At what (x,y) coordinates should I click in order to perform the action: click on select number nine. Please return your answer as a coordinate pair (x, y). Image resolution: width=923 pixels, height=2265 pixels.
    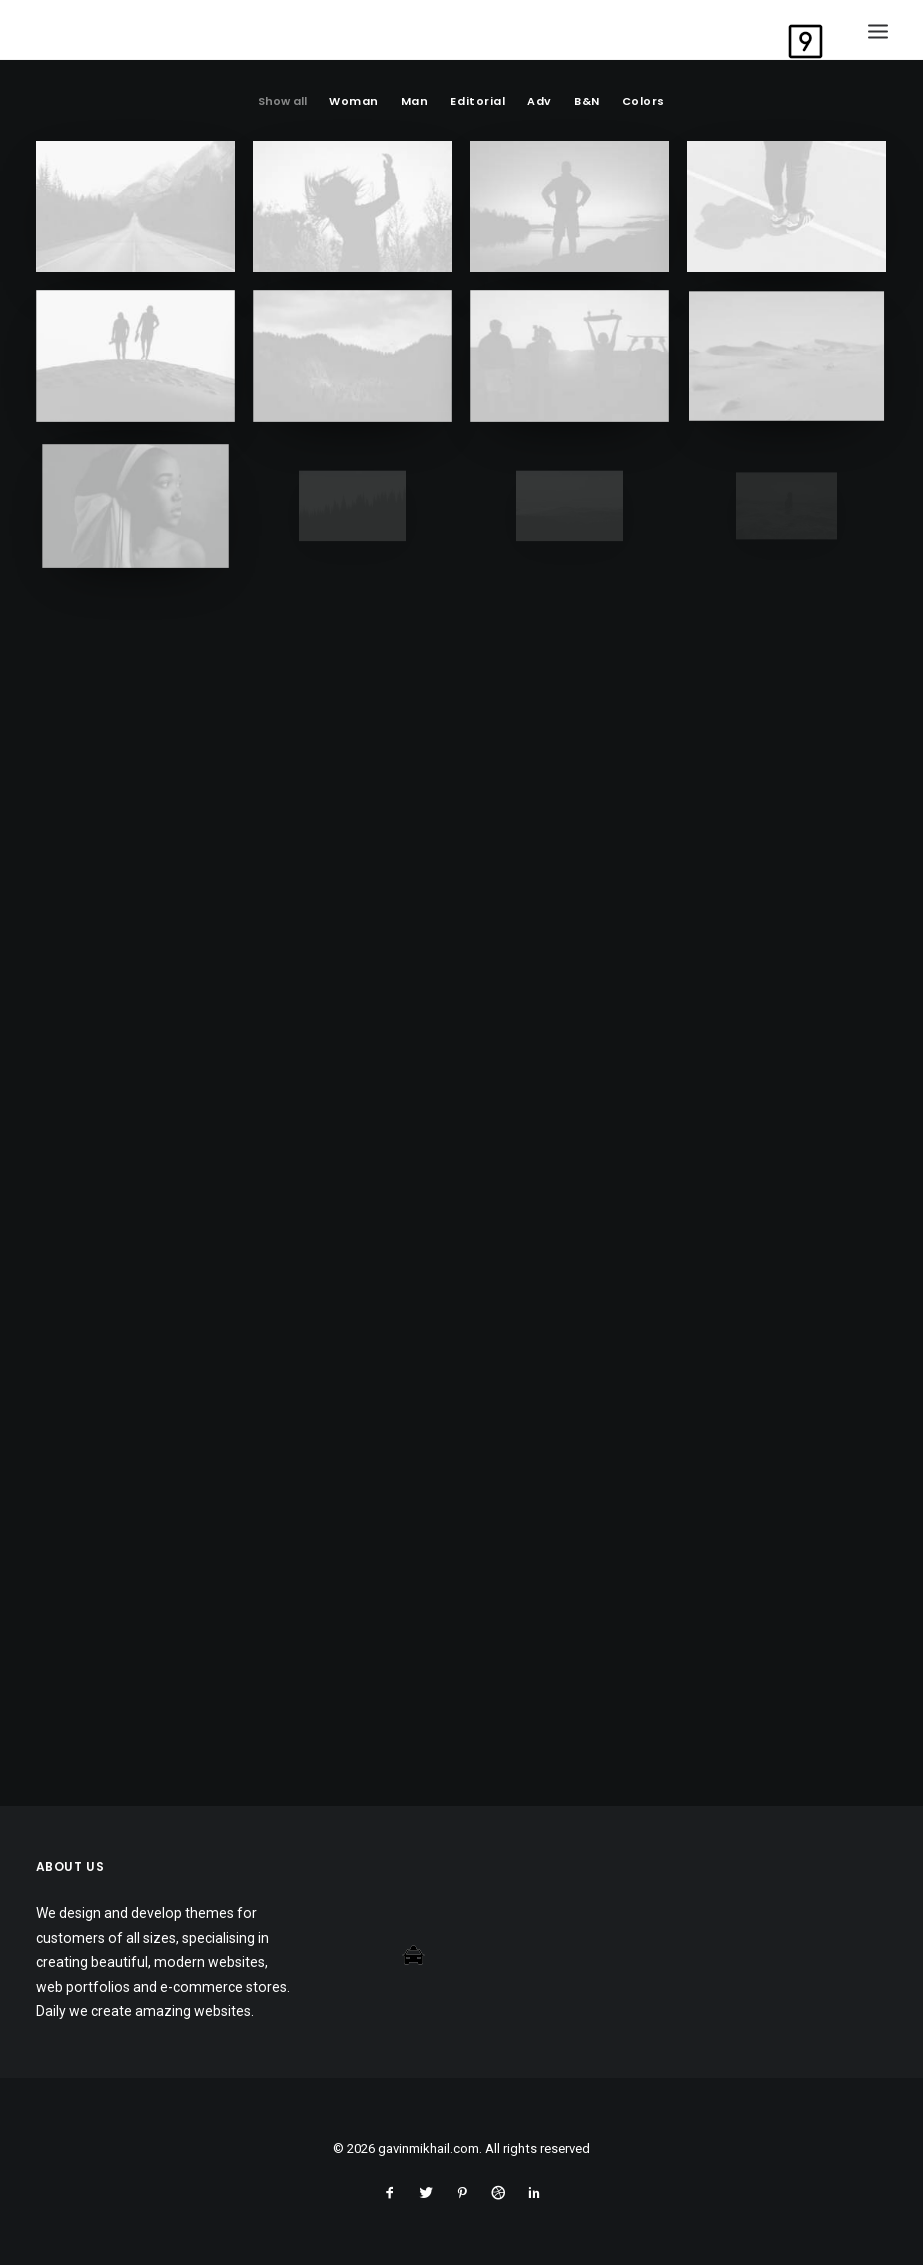
    Looking at the image, I should click on (805, 41).